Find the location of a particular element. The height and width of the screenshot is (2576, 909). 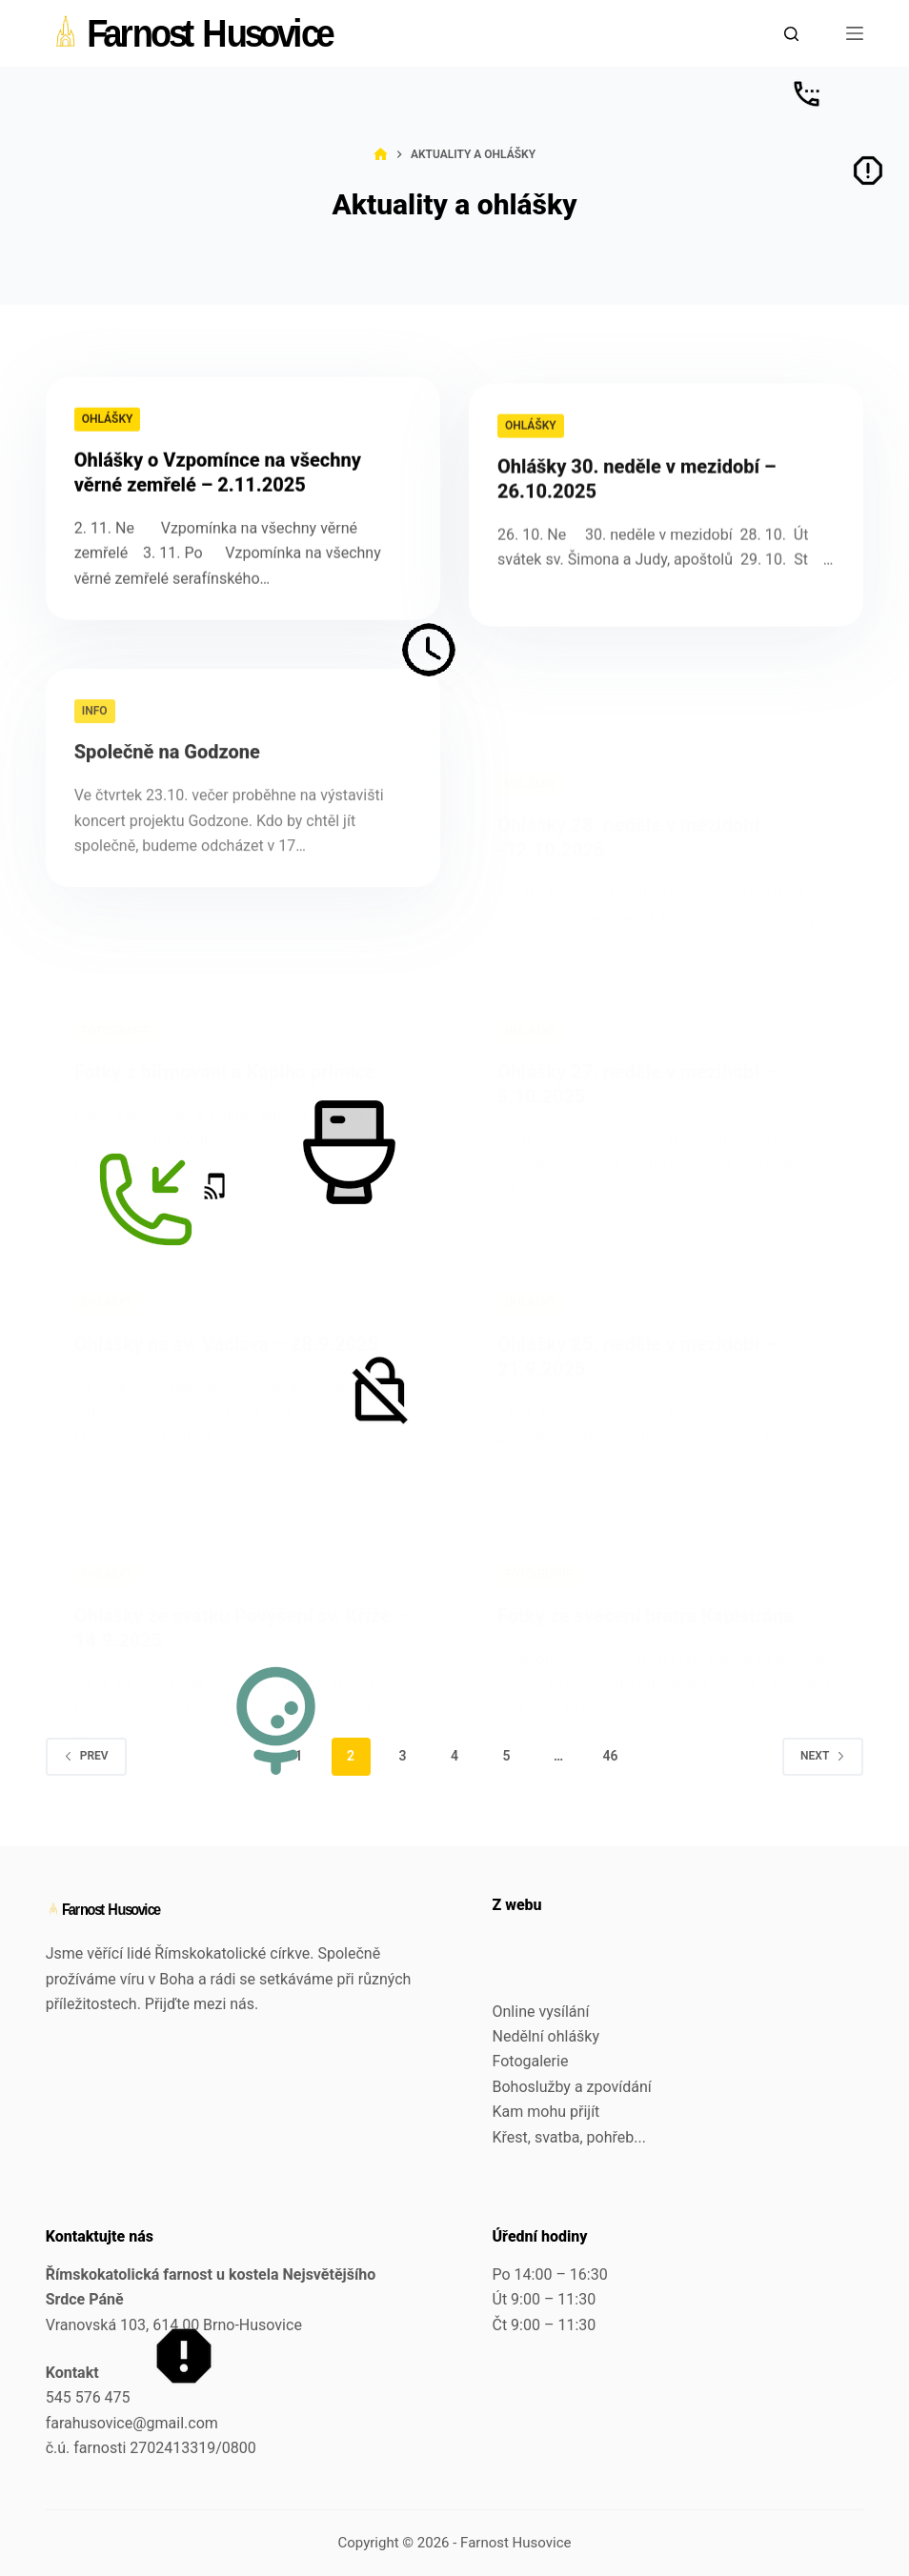

access phone or call settings is located at coordinates (806, 93).